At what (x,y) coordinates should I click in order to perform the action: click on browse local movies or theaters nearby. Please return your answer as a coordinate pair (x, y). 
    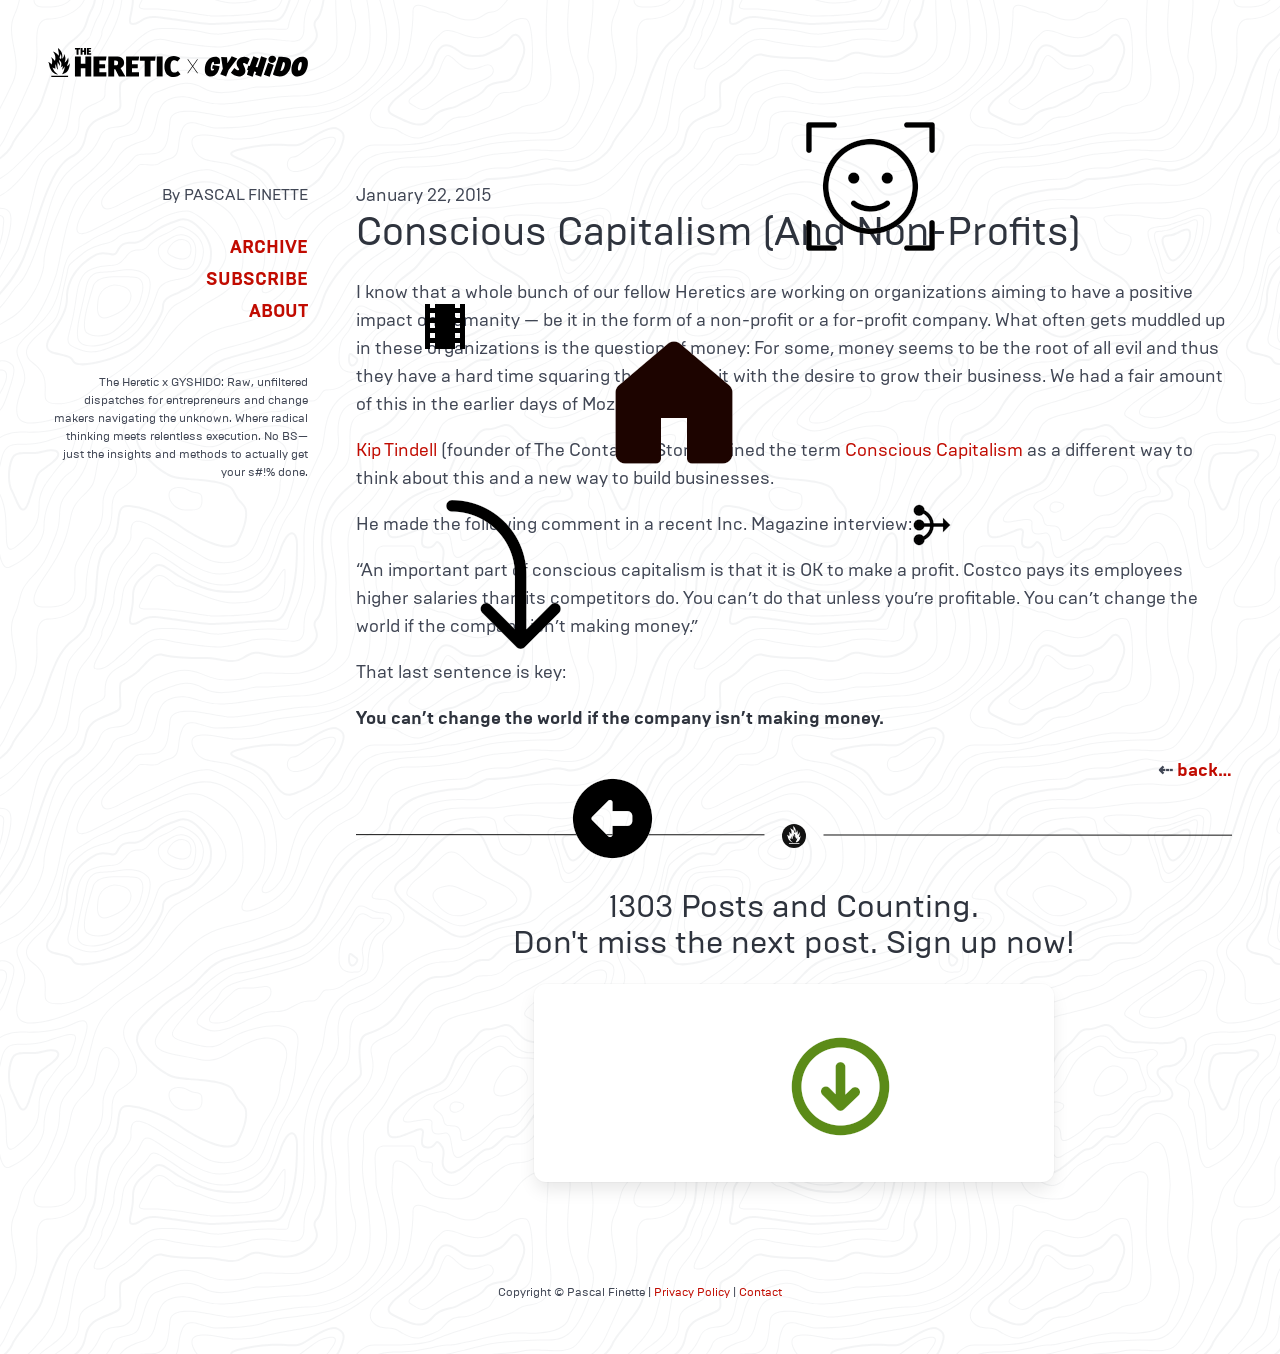
    Looking at the image, I should click on (445, 326).